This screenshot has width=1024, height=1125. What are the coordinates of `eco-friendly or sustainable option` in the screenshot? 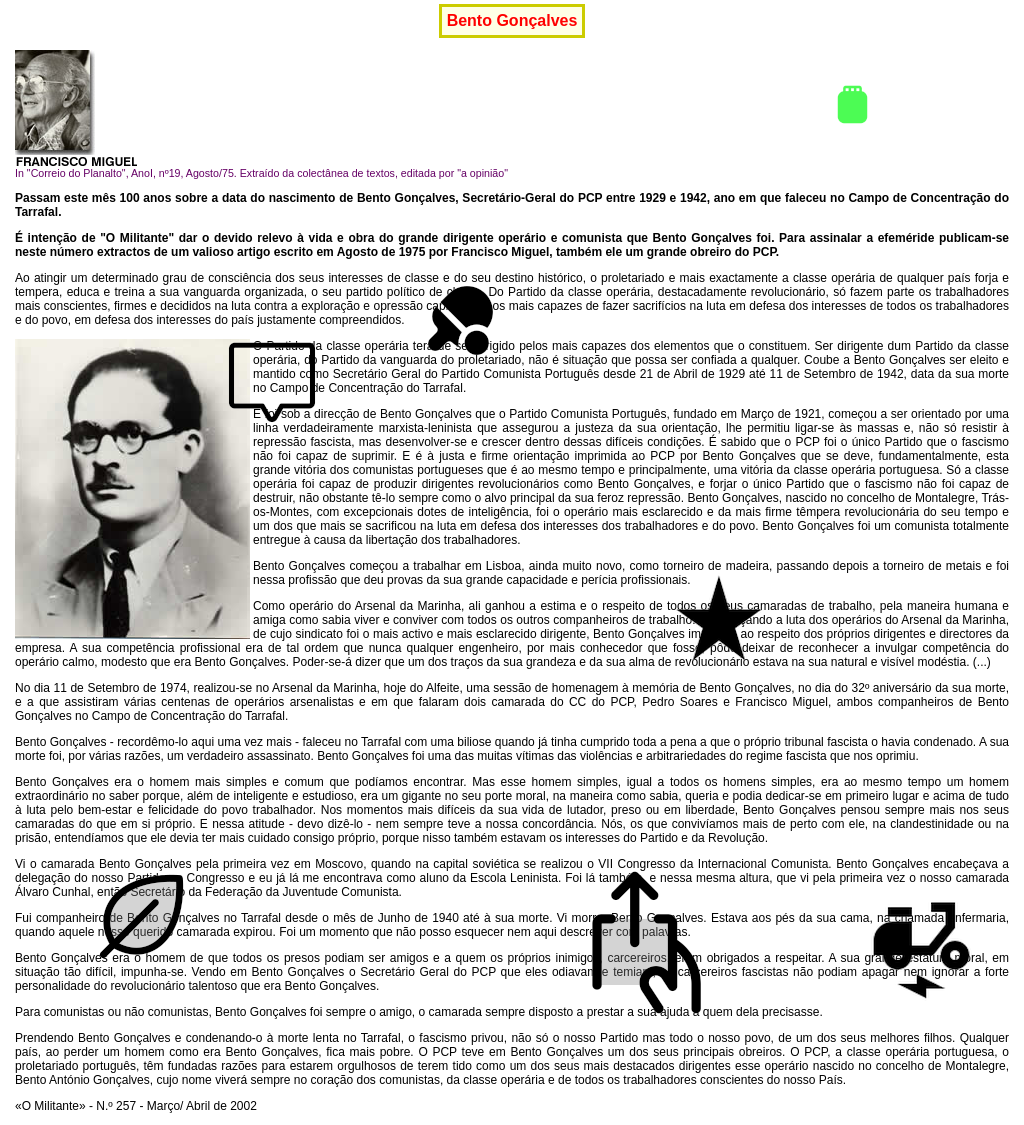 It's located at (141, 916).